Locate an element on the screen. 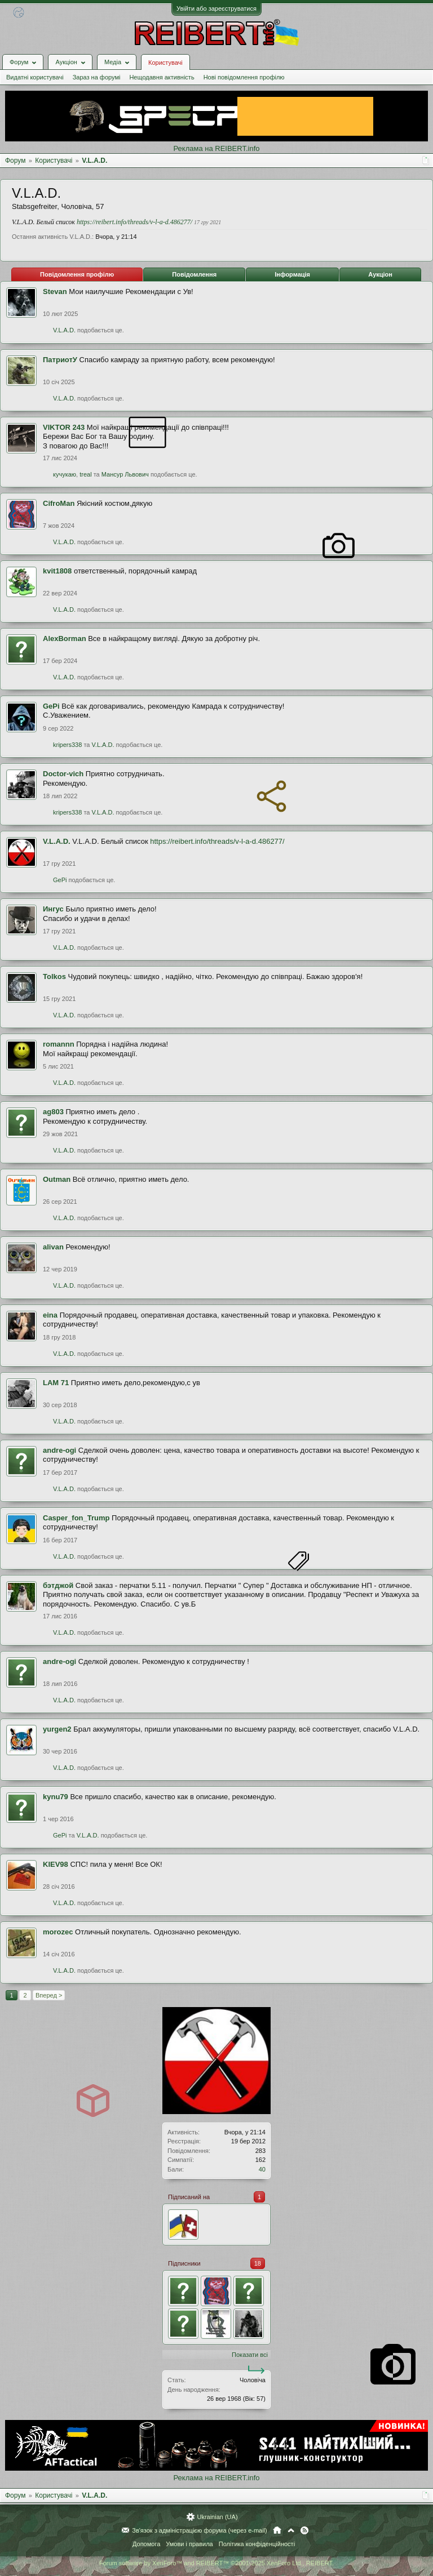 The height and width of the screenshot is (2576, 433). view tags or labels is located at coordinates (298, 1561).